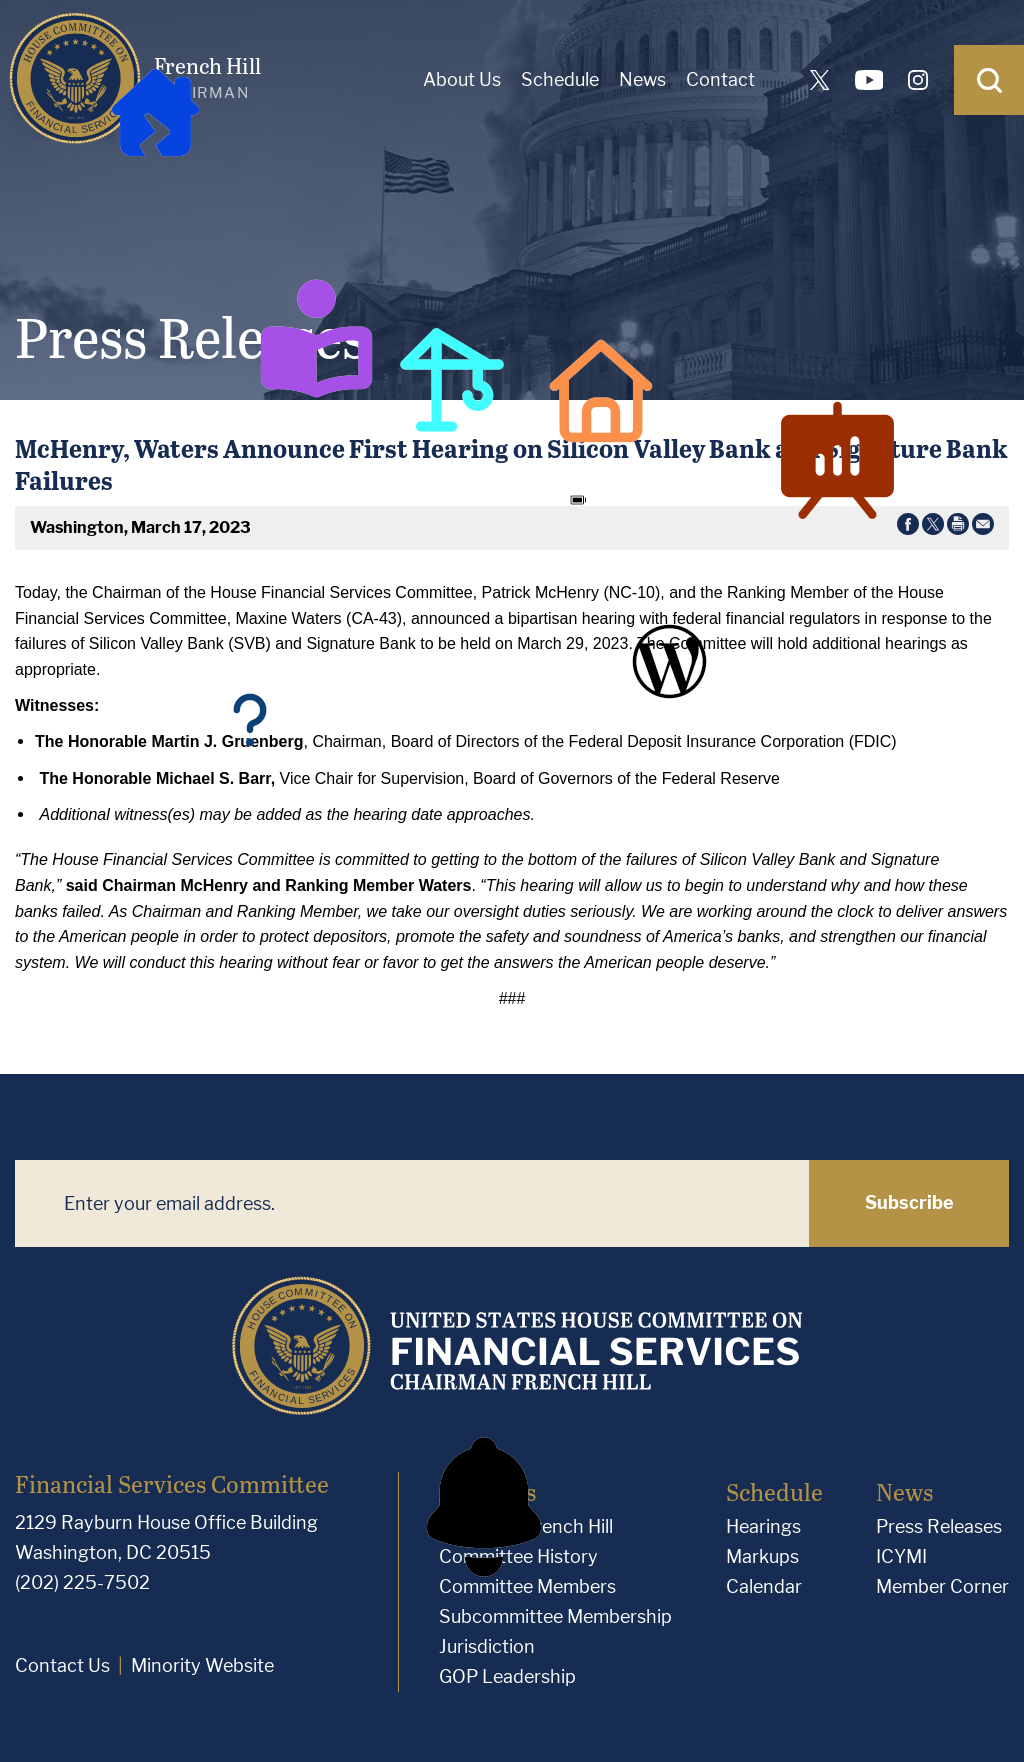 Image resolution: width=1024 pixels, height=1762 pixels. What do you see at coordinates (155, 112) in the screenshot?
I see `report property damage` at bounding box center [155, 112].